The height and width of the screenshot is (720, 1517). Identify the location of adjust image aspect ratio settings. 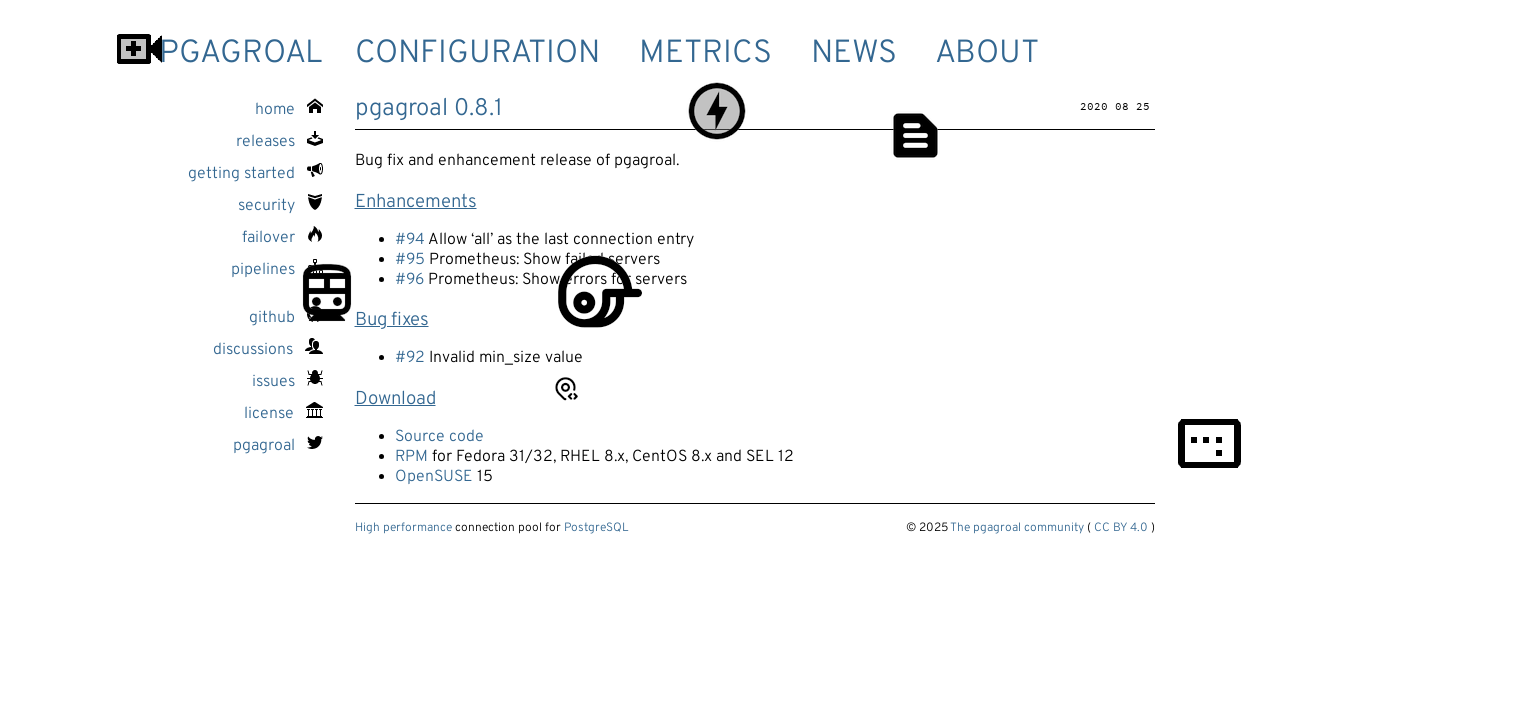
(1209, 443).